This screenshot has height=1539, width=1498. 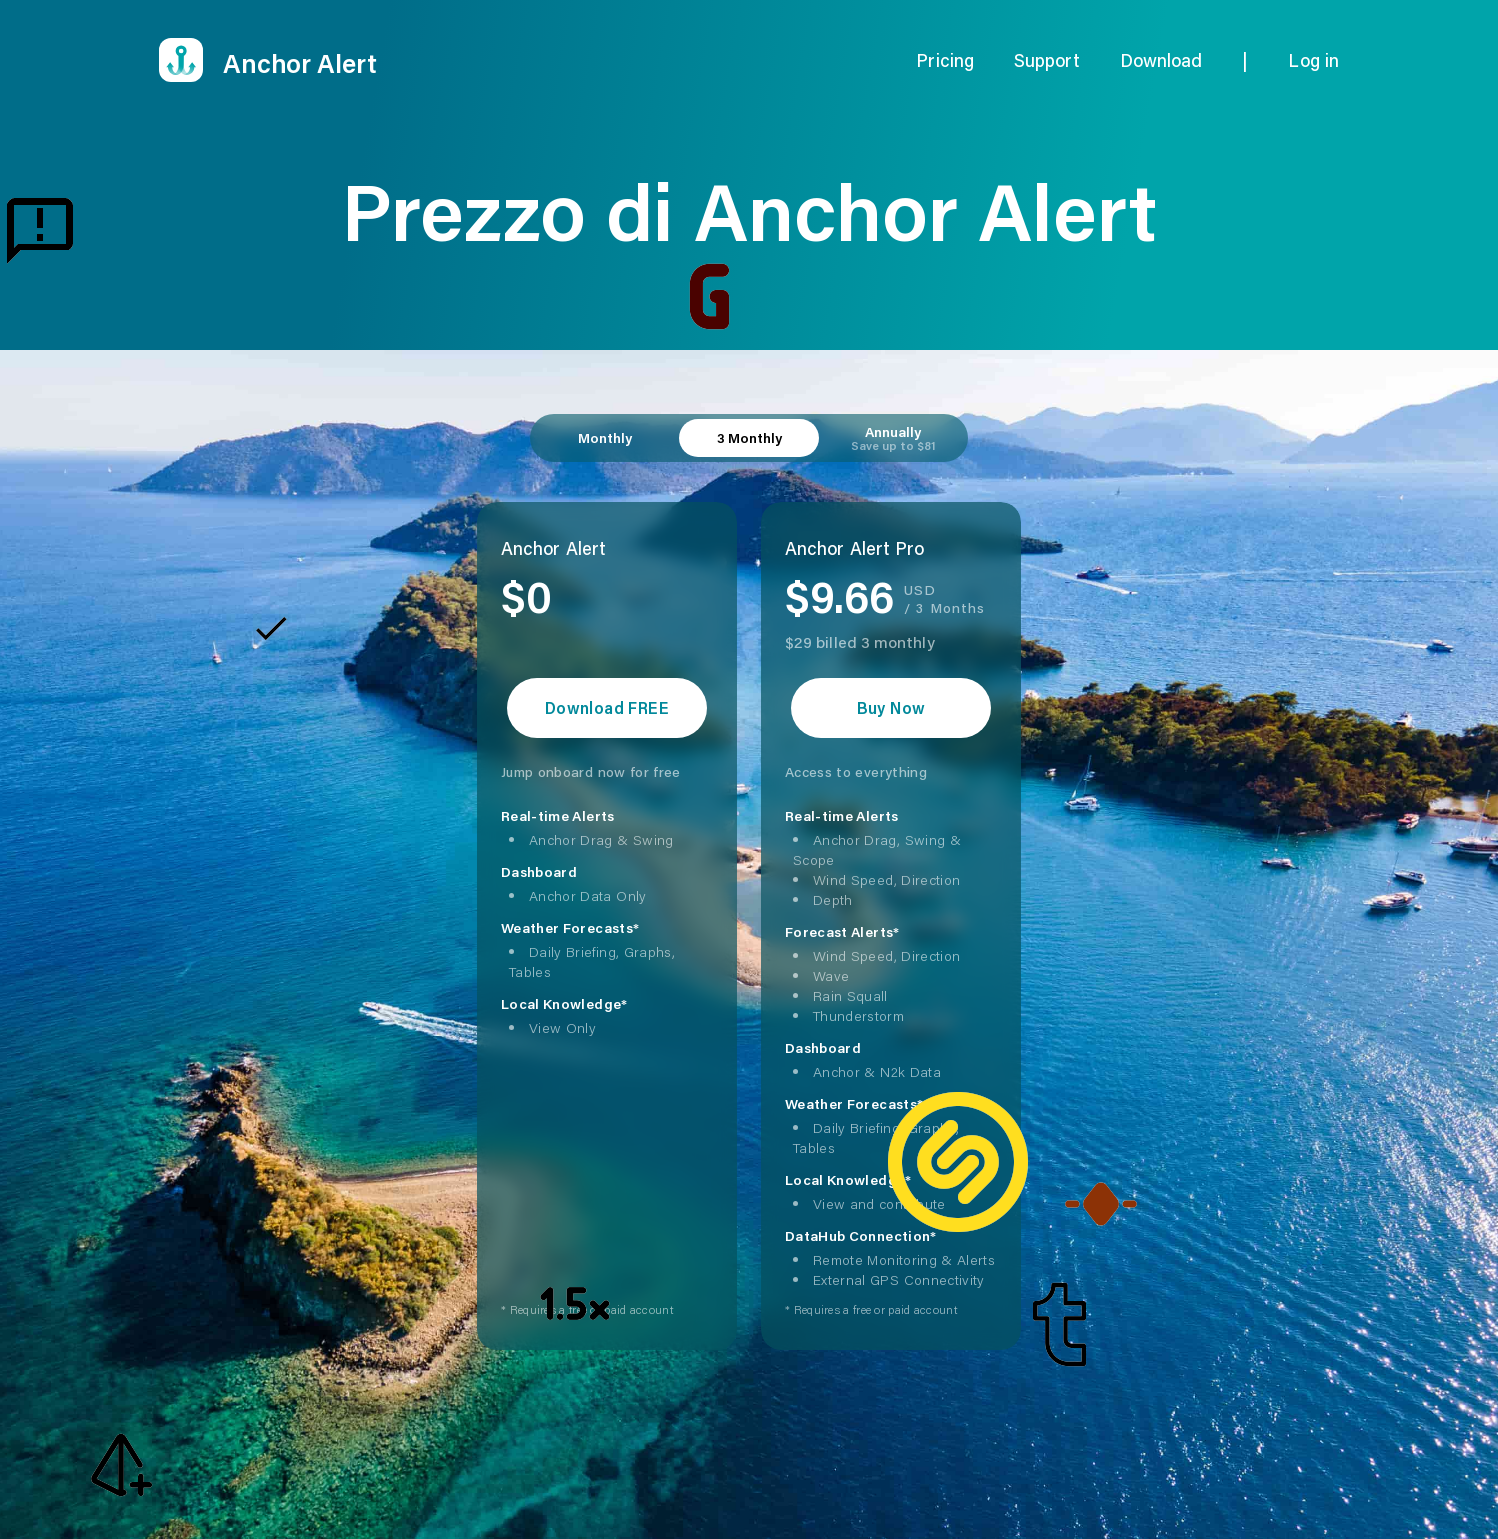 What do you see at coordinates (709, 296) in the screenshot?
I see `indicates GPRS/2G network connection` at bounding box center [709, 296].